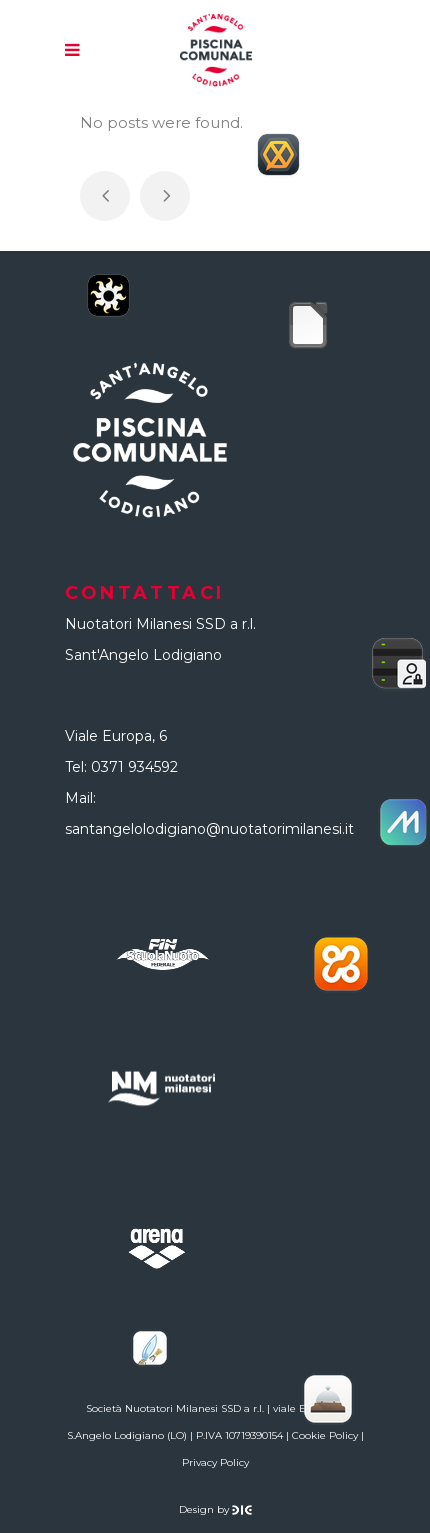 The width and height of the screenshot is (430, 1533). I want to click on open vara text editor app, so click(150, 1348).